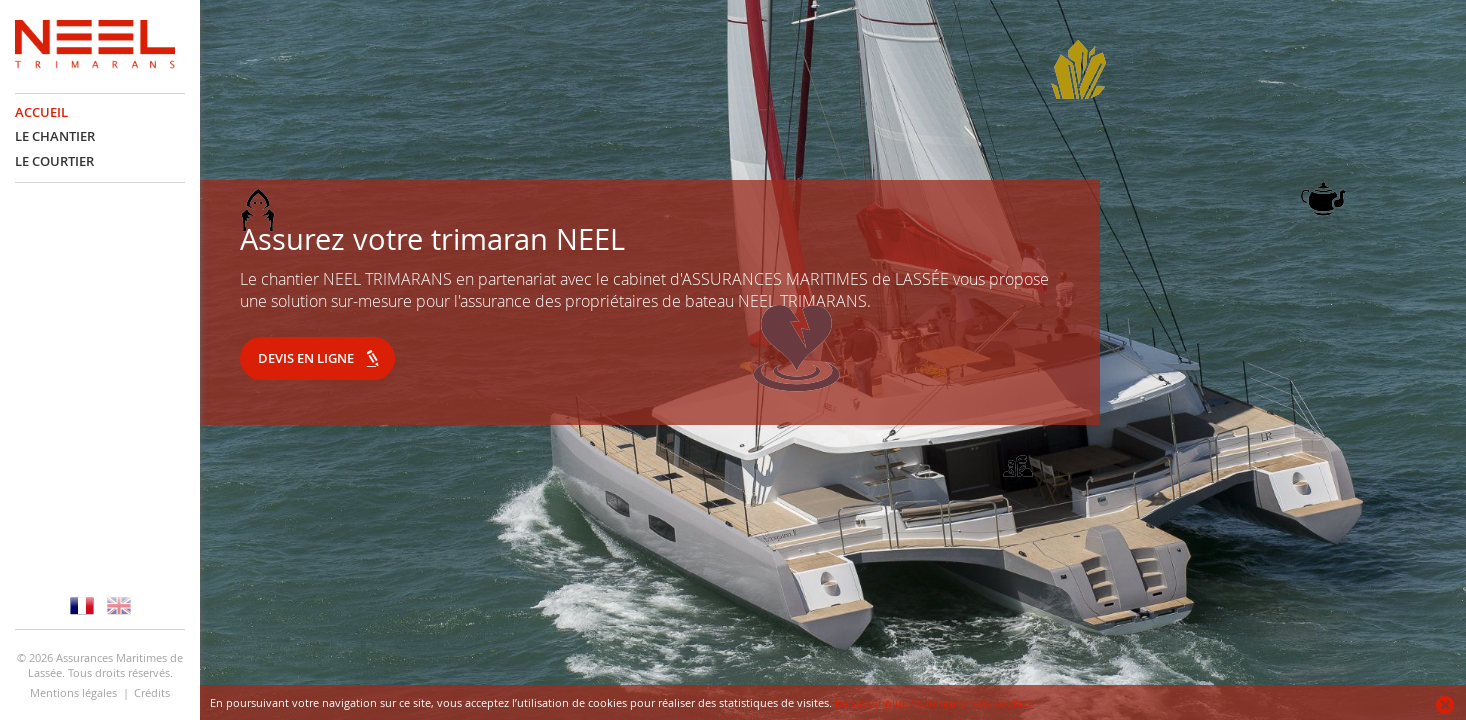 This screenshot has height=720, width=1466. Describe the element at coordinates (1323, 198) in the screenshot. I see `access tea or beverage-related features` at that location.